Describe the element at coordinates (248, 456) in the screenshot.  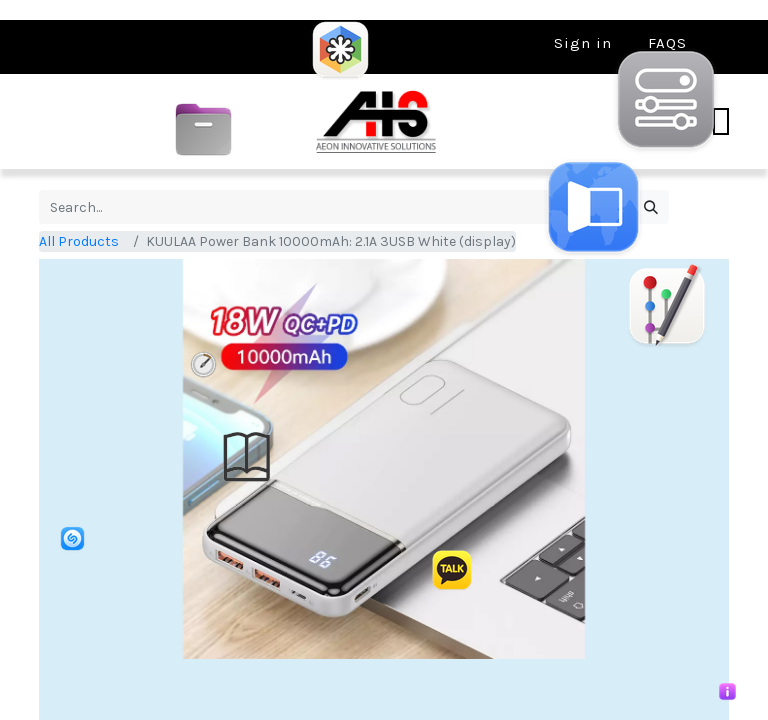
I see `open the dictionary app` at that location.